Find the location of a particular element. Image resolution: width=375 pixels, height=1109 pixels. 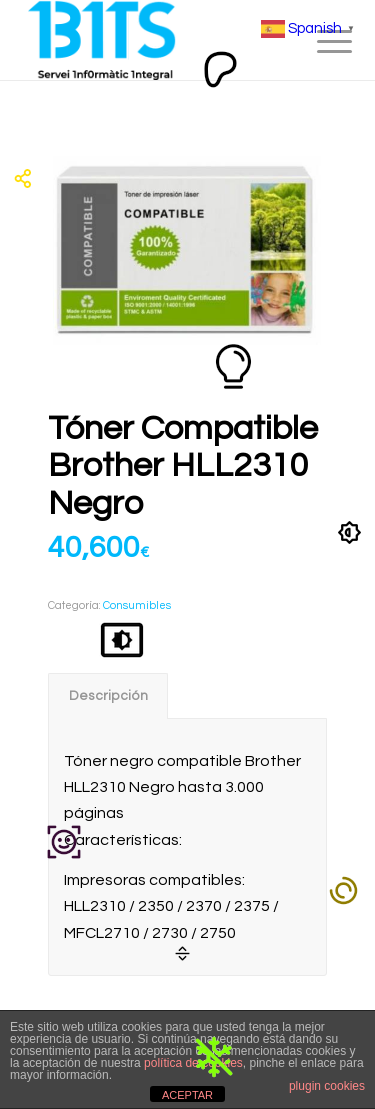

adjust display brightness settings is located at coordinates (122, 640).